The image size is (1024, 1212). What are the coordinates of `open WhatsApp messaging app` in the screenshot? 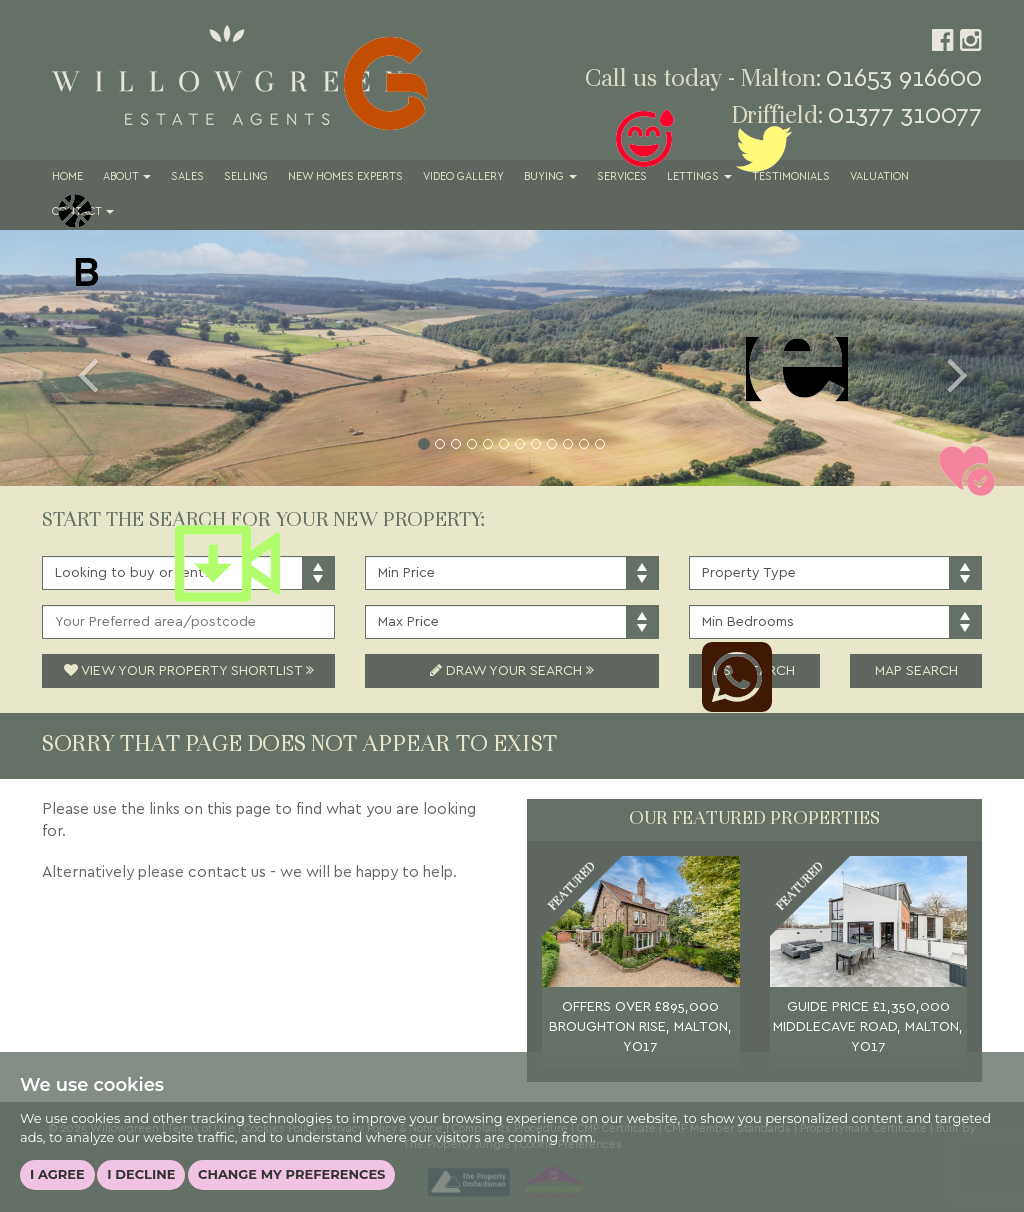 It's located at (737, 677).